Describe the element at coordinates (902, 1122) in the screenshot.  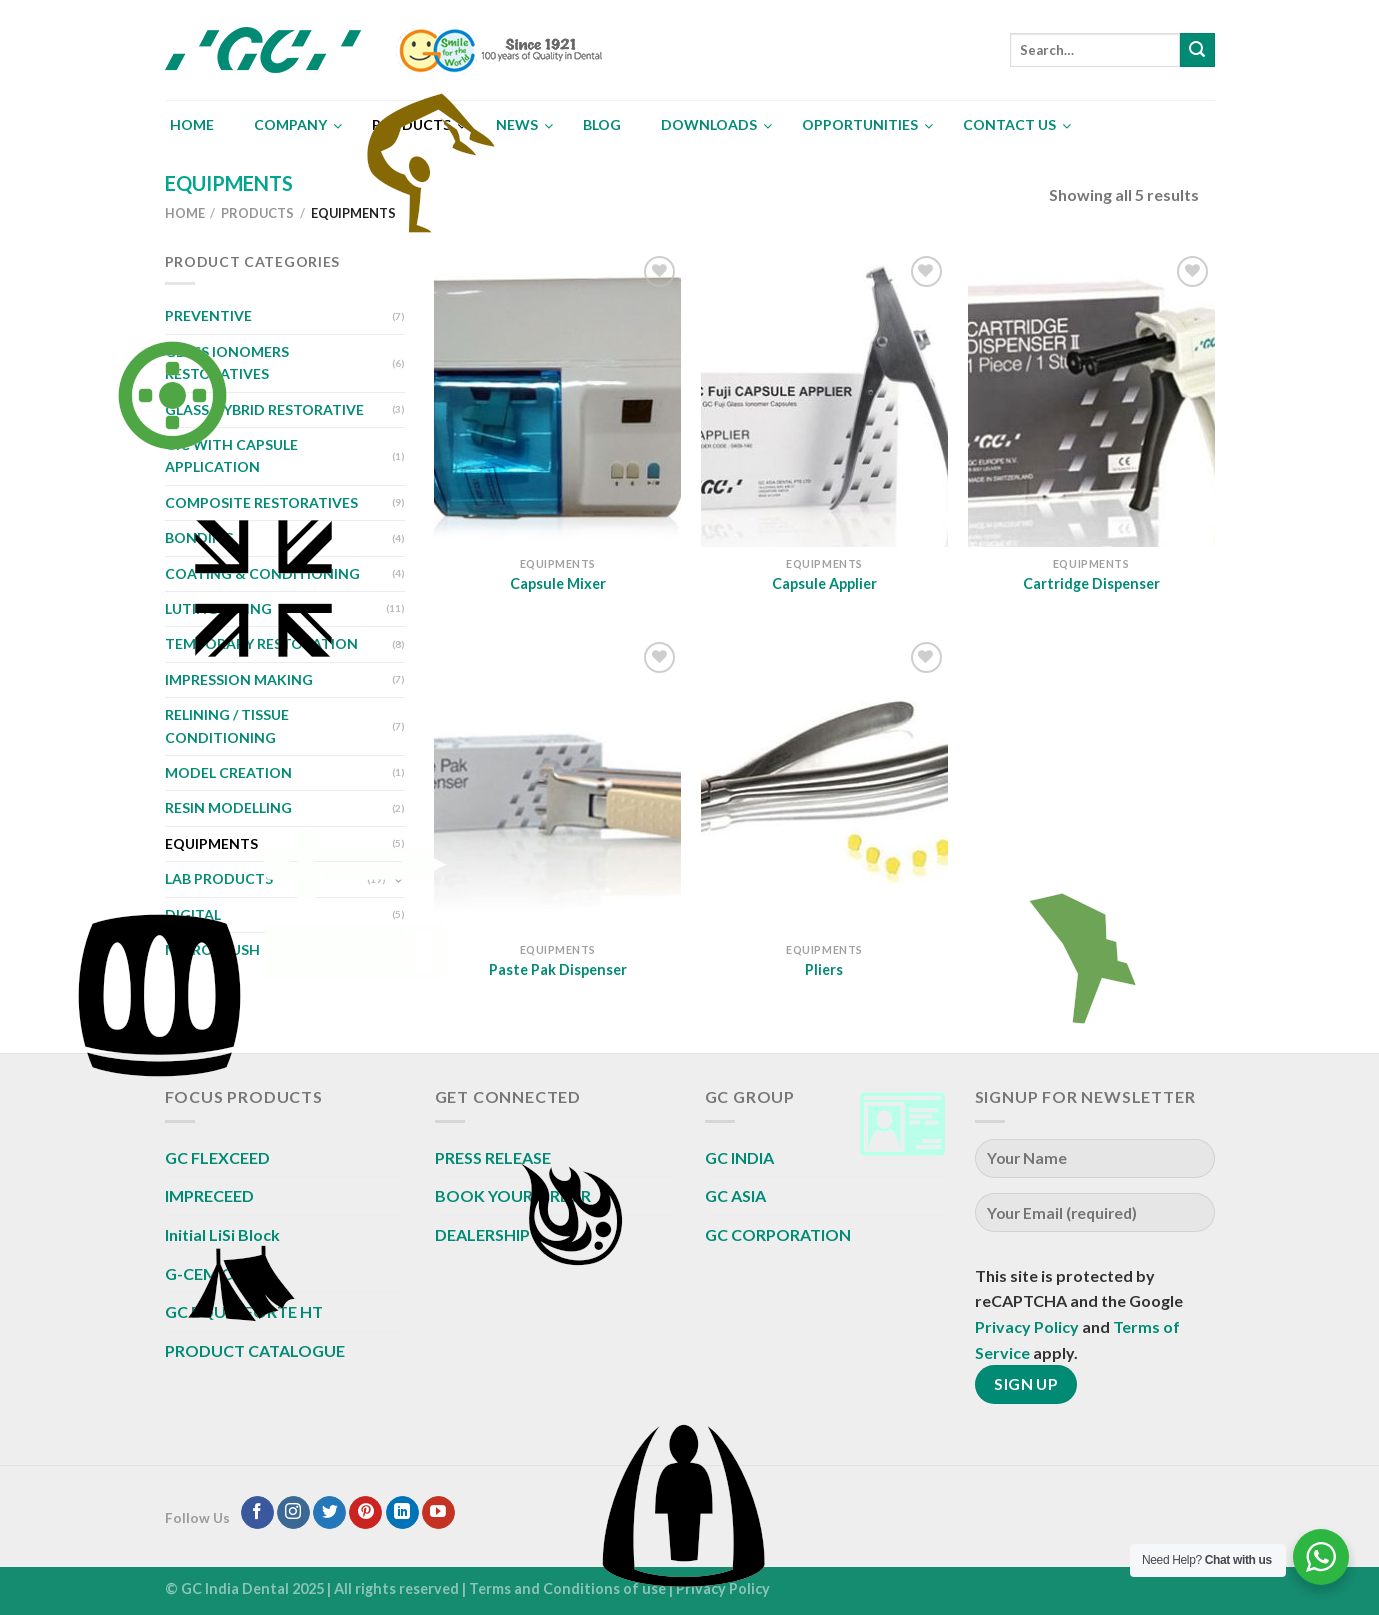
I see `view your profile or identification details` at that location.